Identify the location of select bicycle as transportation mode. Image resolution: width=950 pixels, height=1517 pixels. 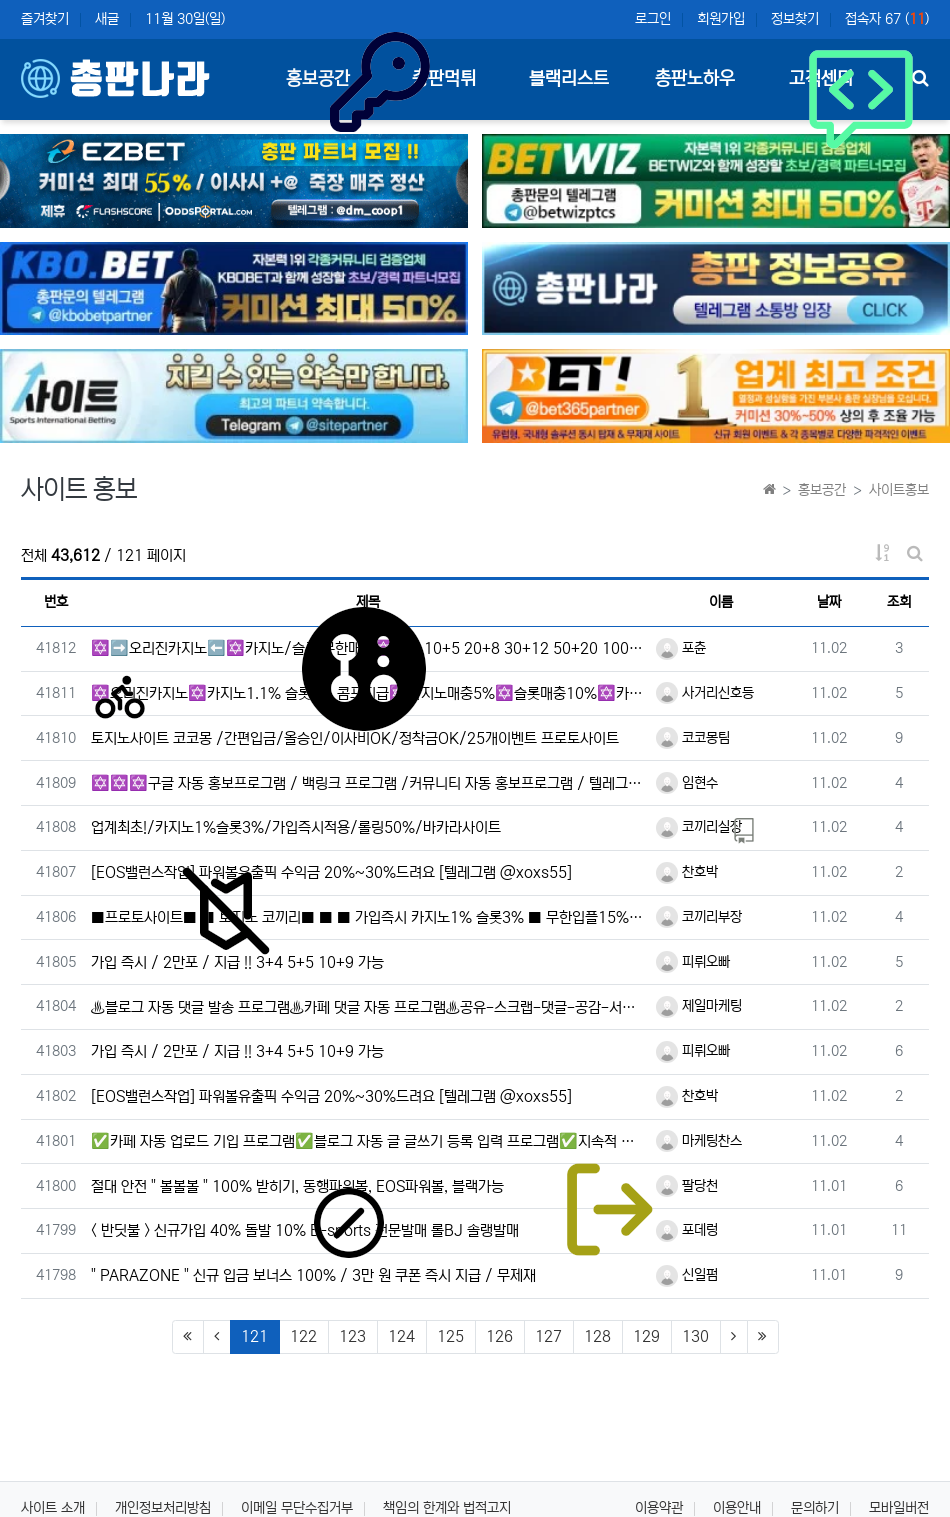
(120, 696).